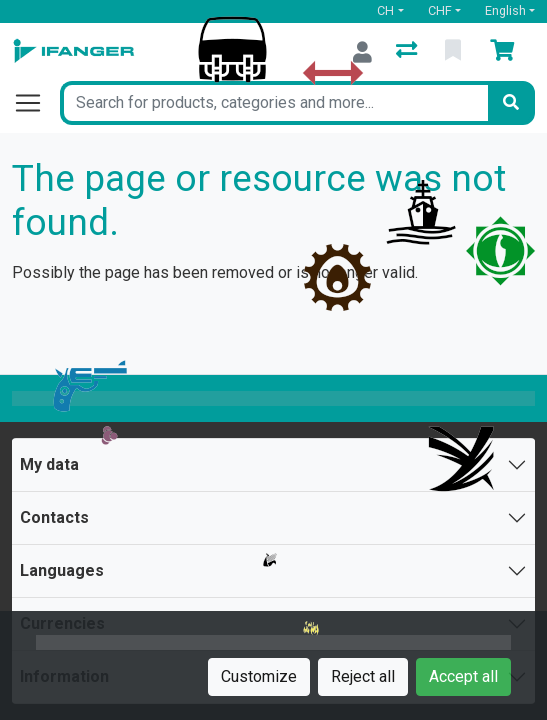 The width and height of the screenshot is (547, 720). I want to click on play battleship game, so click(423, 215).